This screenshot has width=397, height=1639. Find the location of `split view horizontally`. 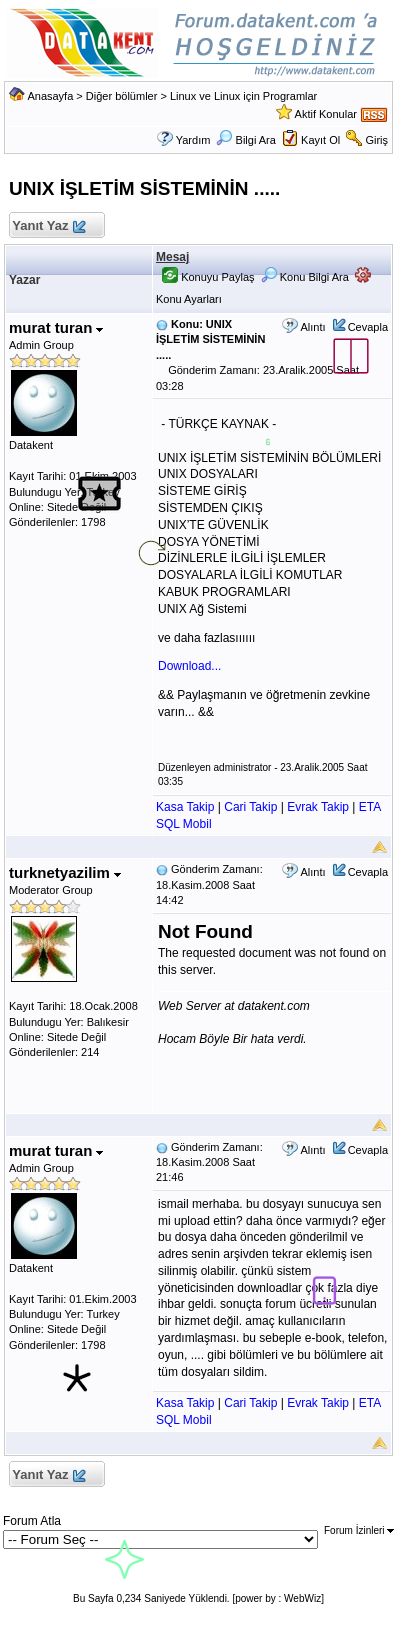

split view horizontally is located at coordinates (351, 356).